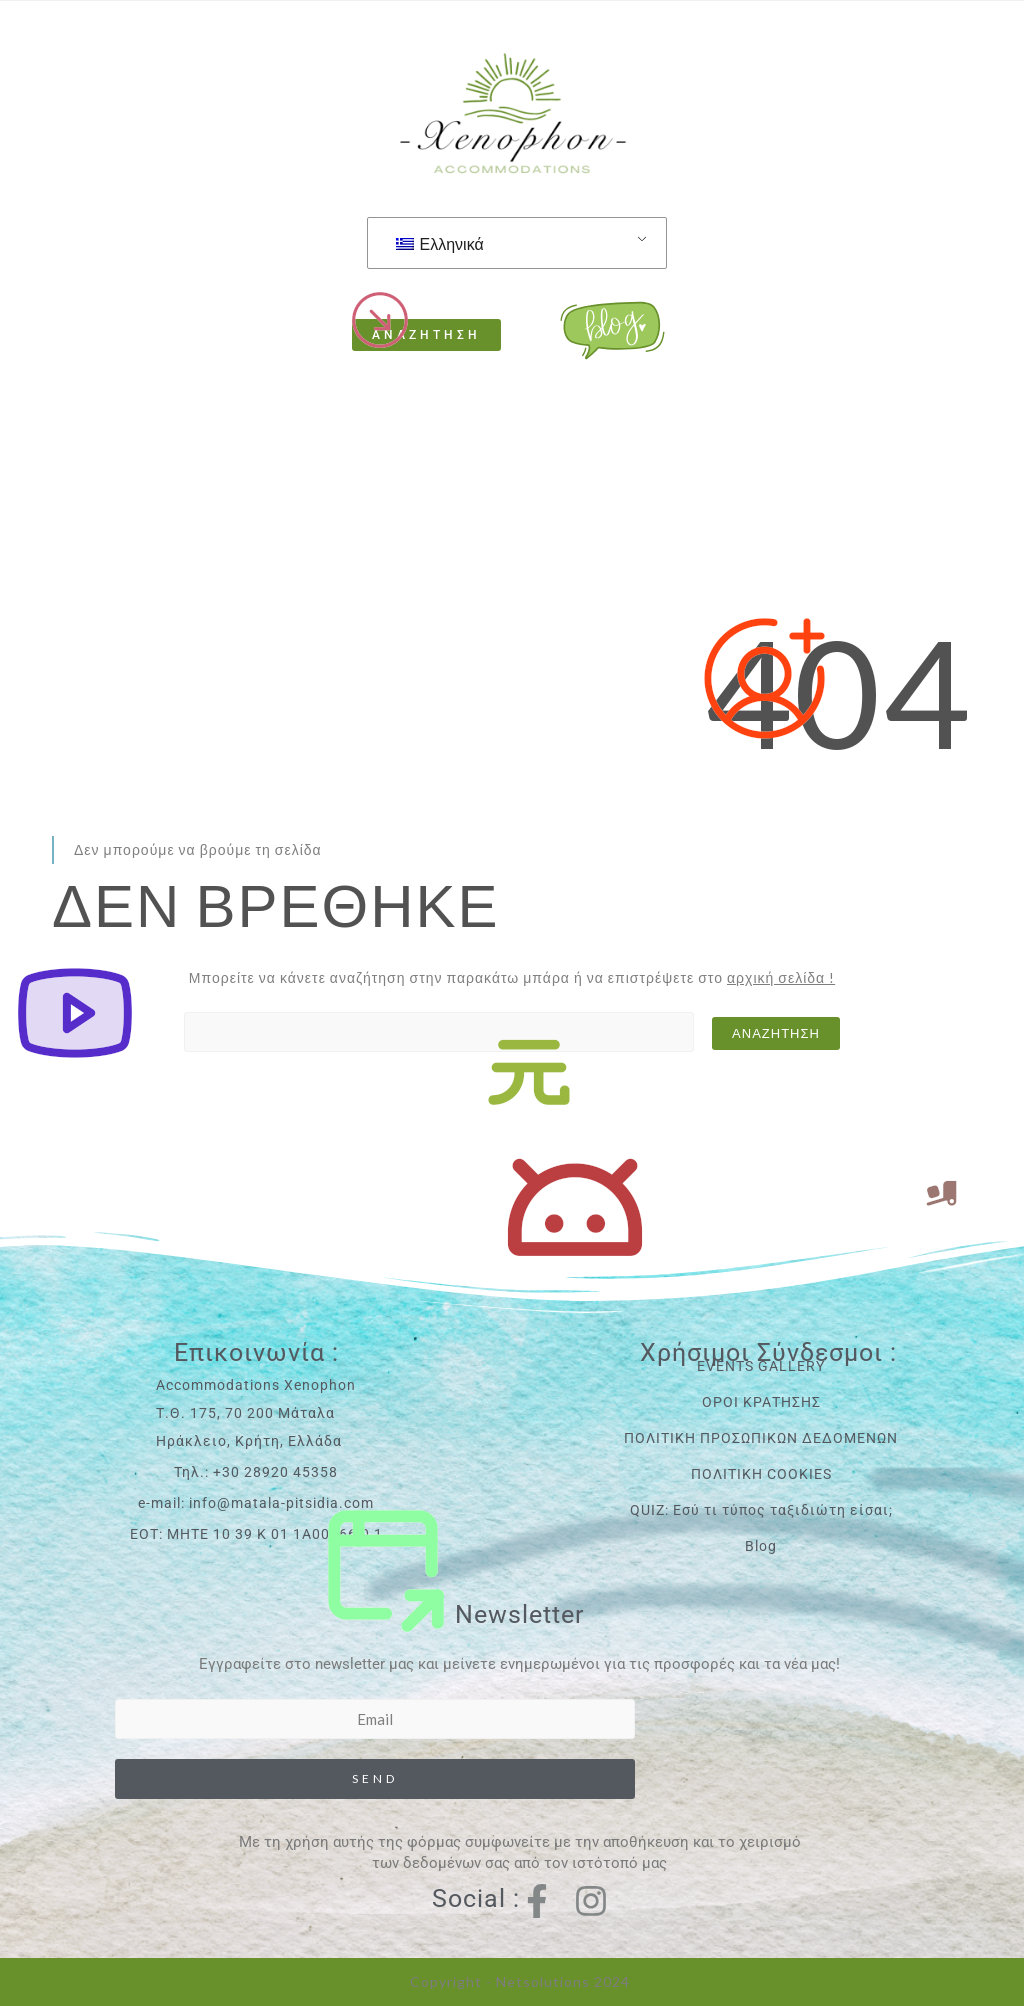  I want to click on open YouTube app, so click(75, 1013).